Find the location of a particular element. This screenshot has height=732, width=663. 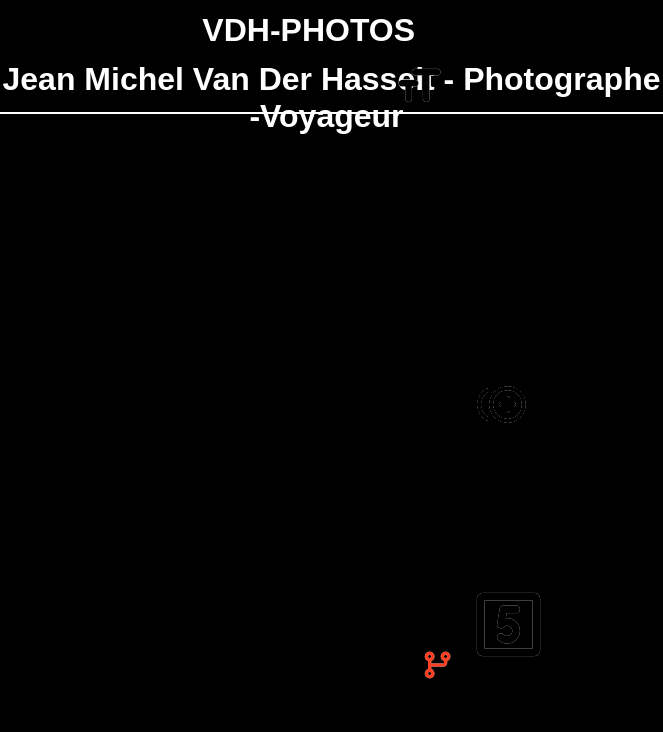

duplicate or copy a control point is located at coordinates (501, 404).